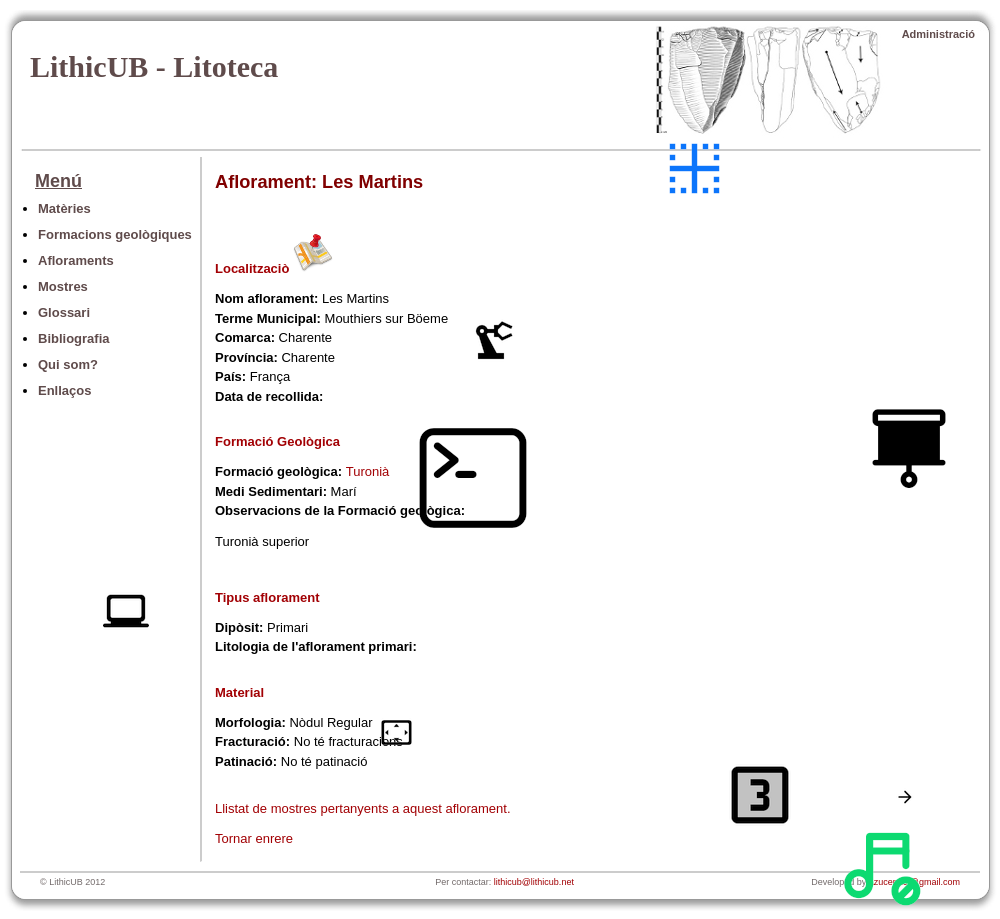  Describe the element at coordinates (396, 732) in the screenshot. I see `adjust display overscan settings` at that location.